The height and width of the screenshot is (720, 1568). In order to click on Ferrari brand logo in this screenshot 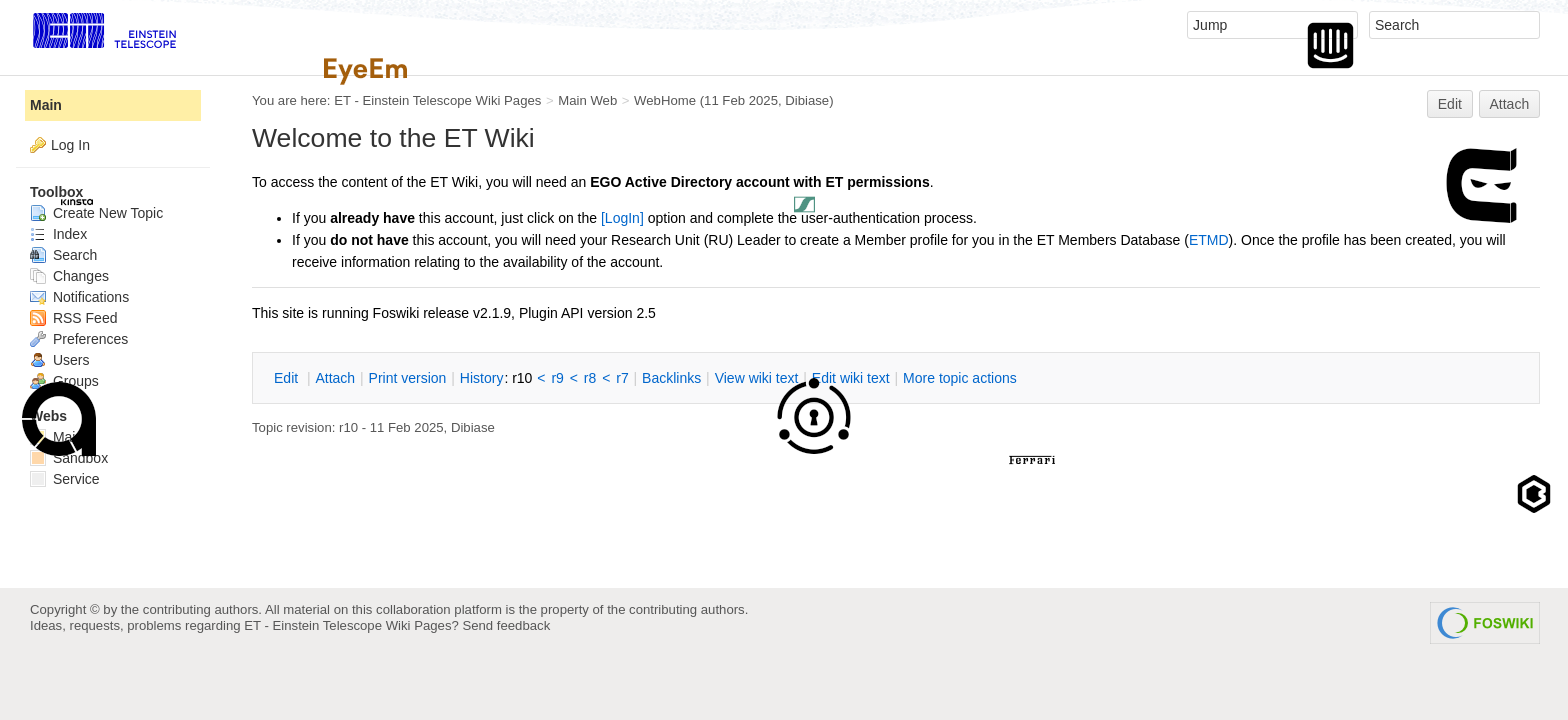, I will do `click(1032, 460)`.